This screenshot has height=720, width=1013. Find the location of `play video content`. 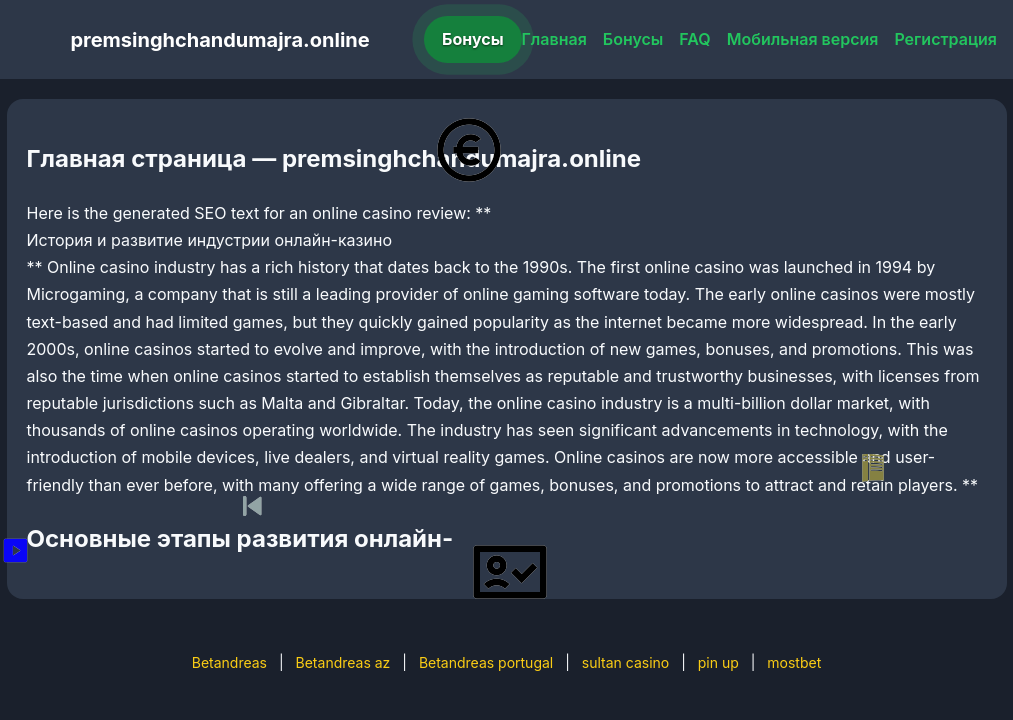

play video content is located at coordinates (15, 550).